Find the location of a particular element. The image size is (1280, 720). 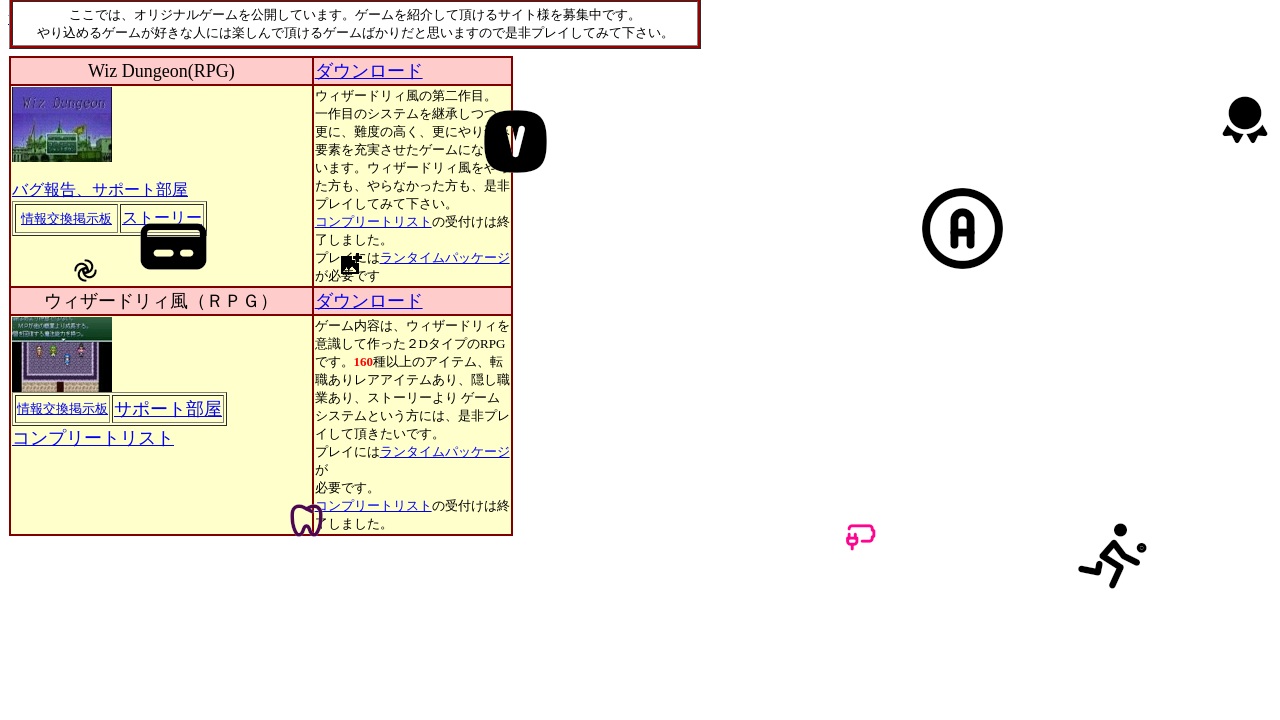

battery currently charging at medium level is located at coordinates (861, 533).